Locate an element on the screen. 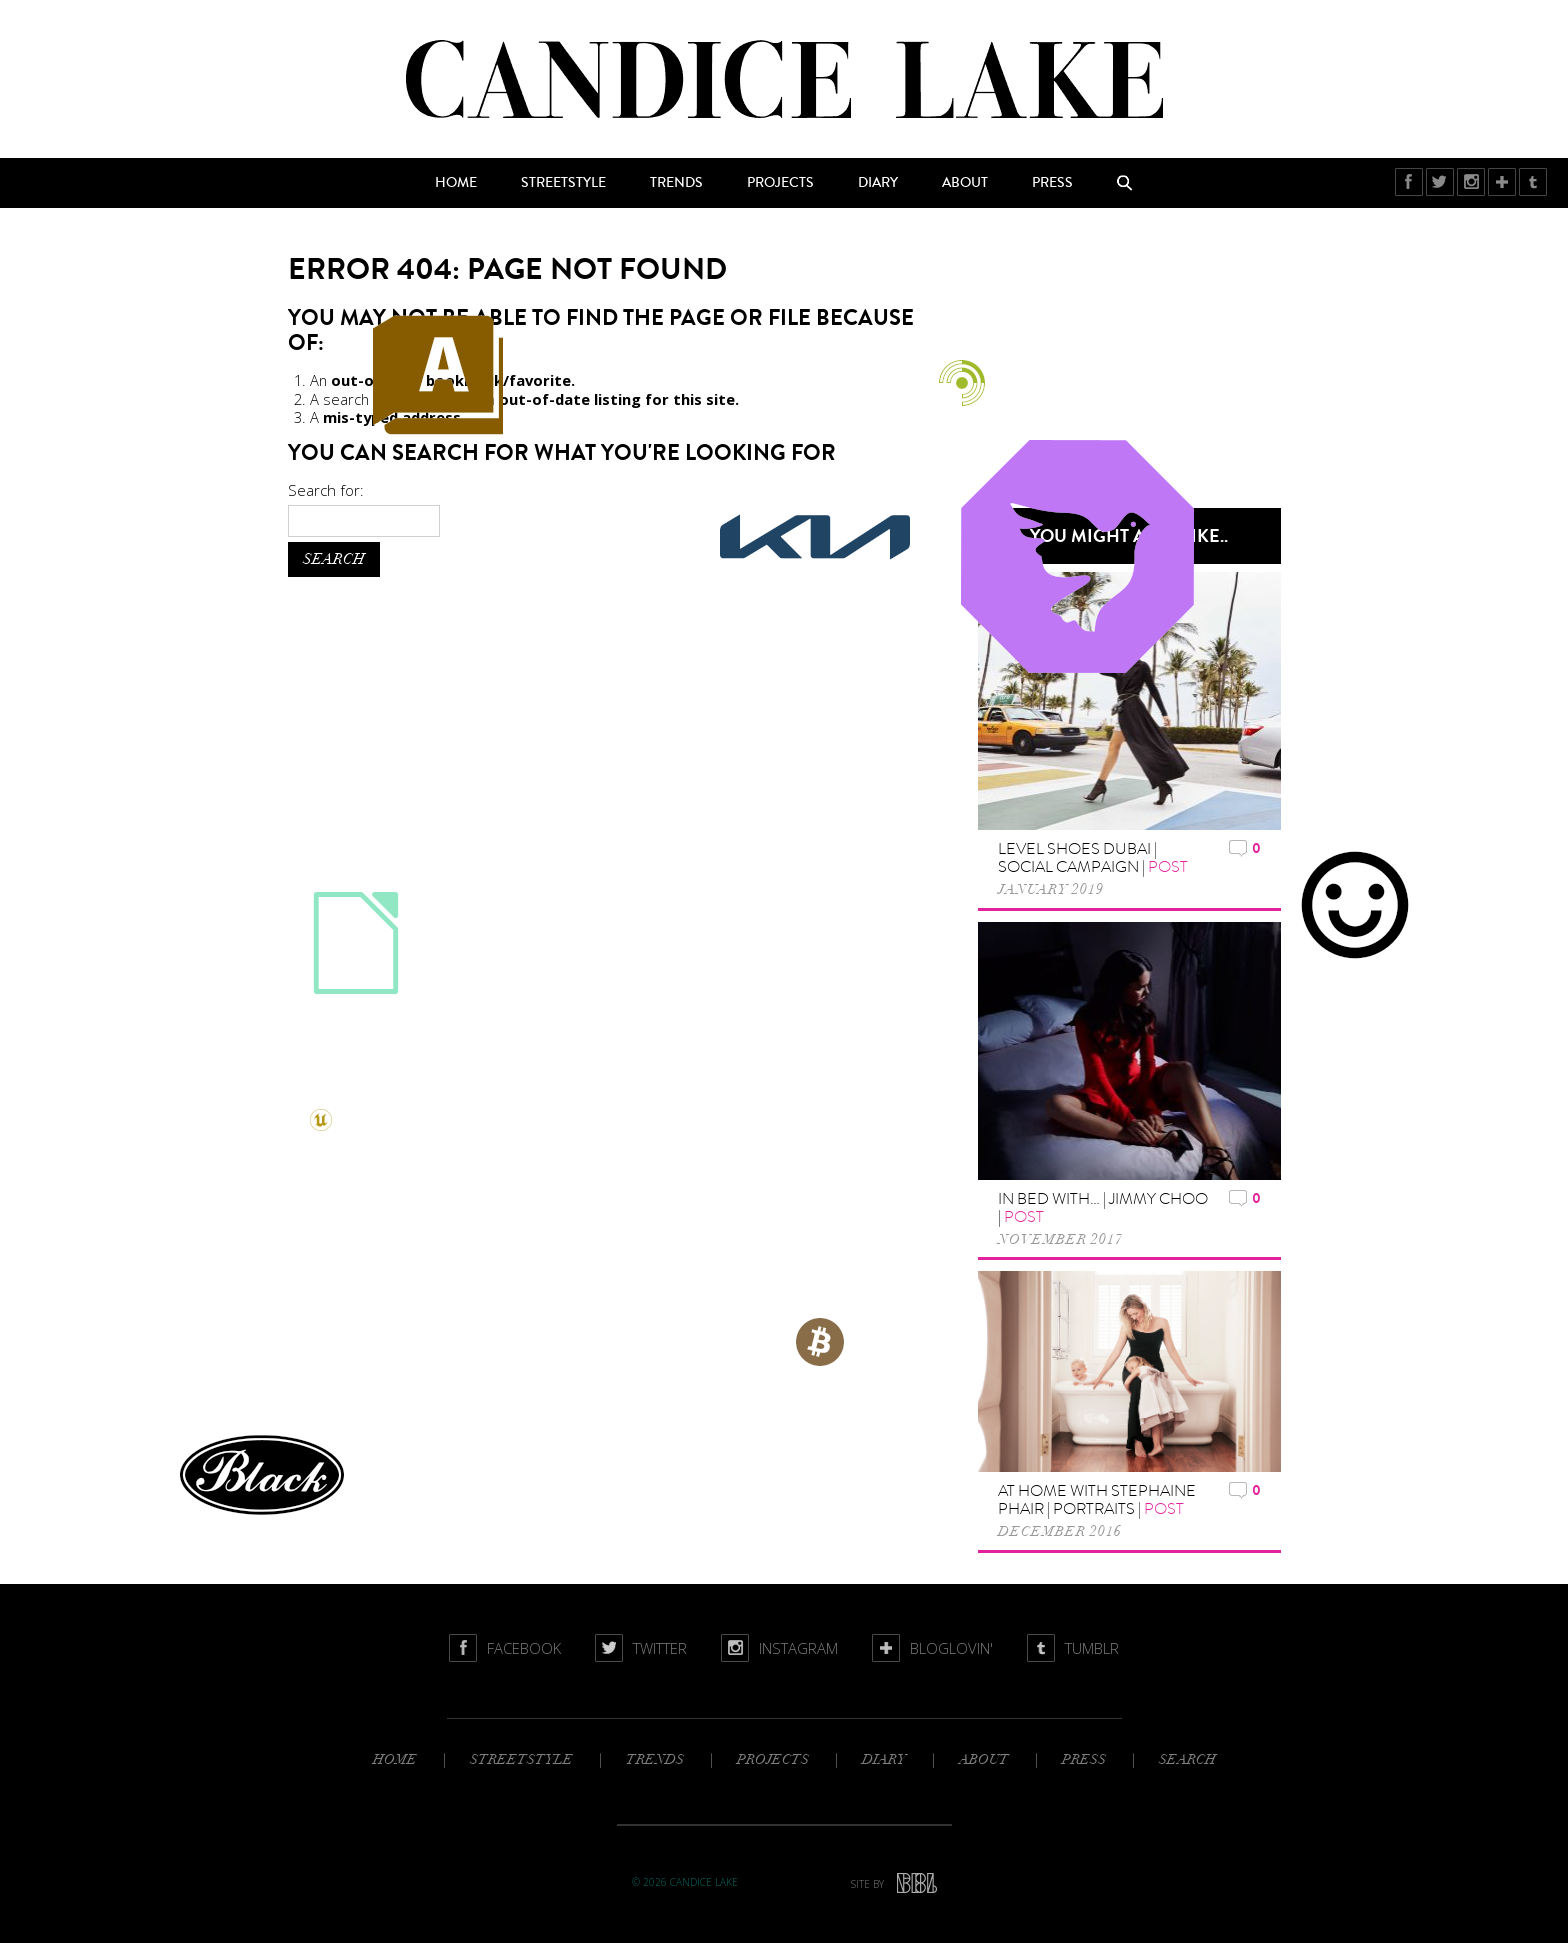 The image size is (1568, 1943). open AutoCAD application is located at coordinates (438, 375).